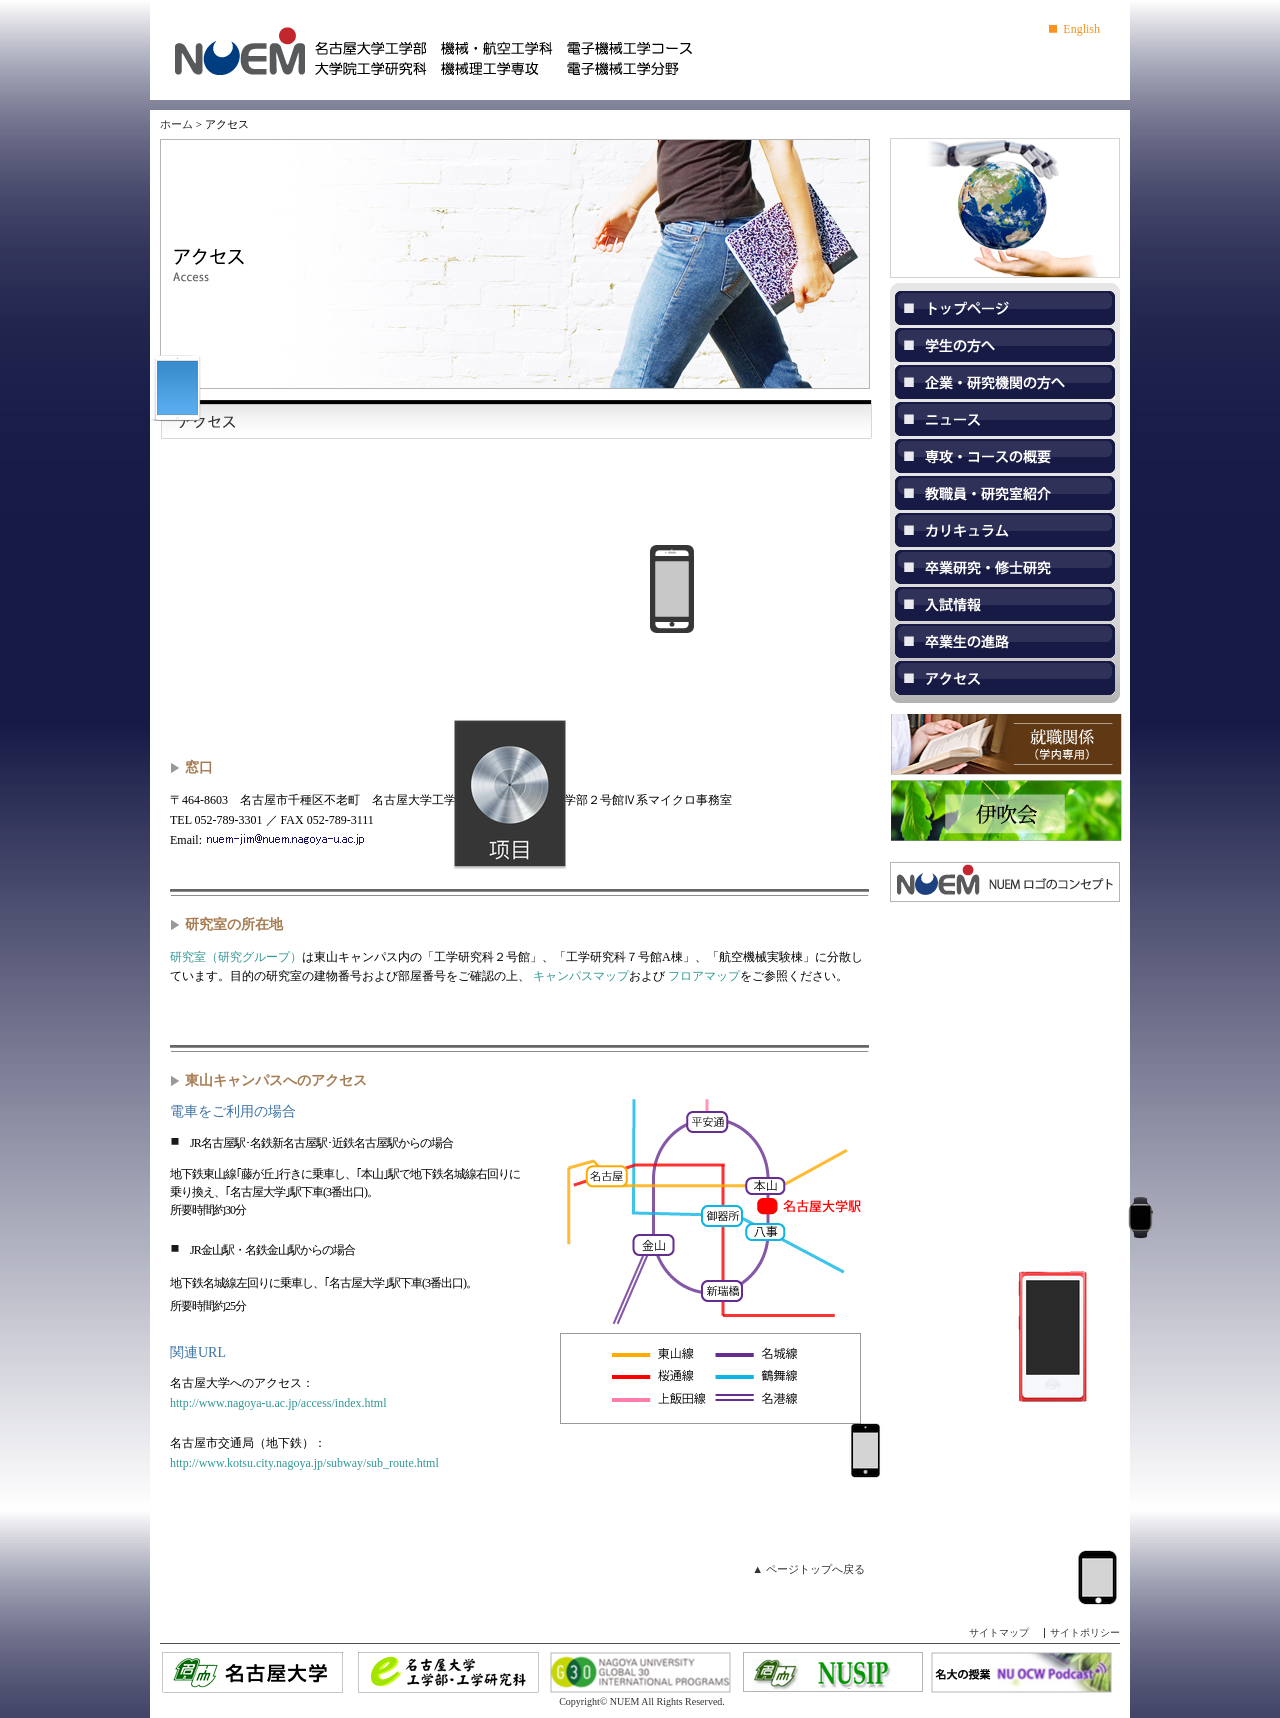 This screenshot has height=1718, width=1280. What do you see at coordinates (1052, 1336) in the screenshot?
I see `iPod nano device in red` at bounding box center [1052, 1336].